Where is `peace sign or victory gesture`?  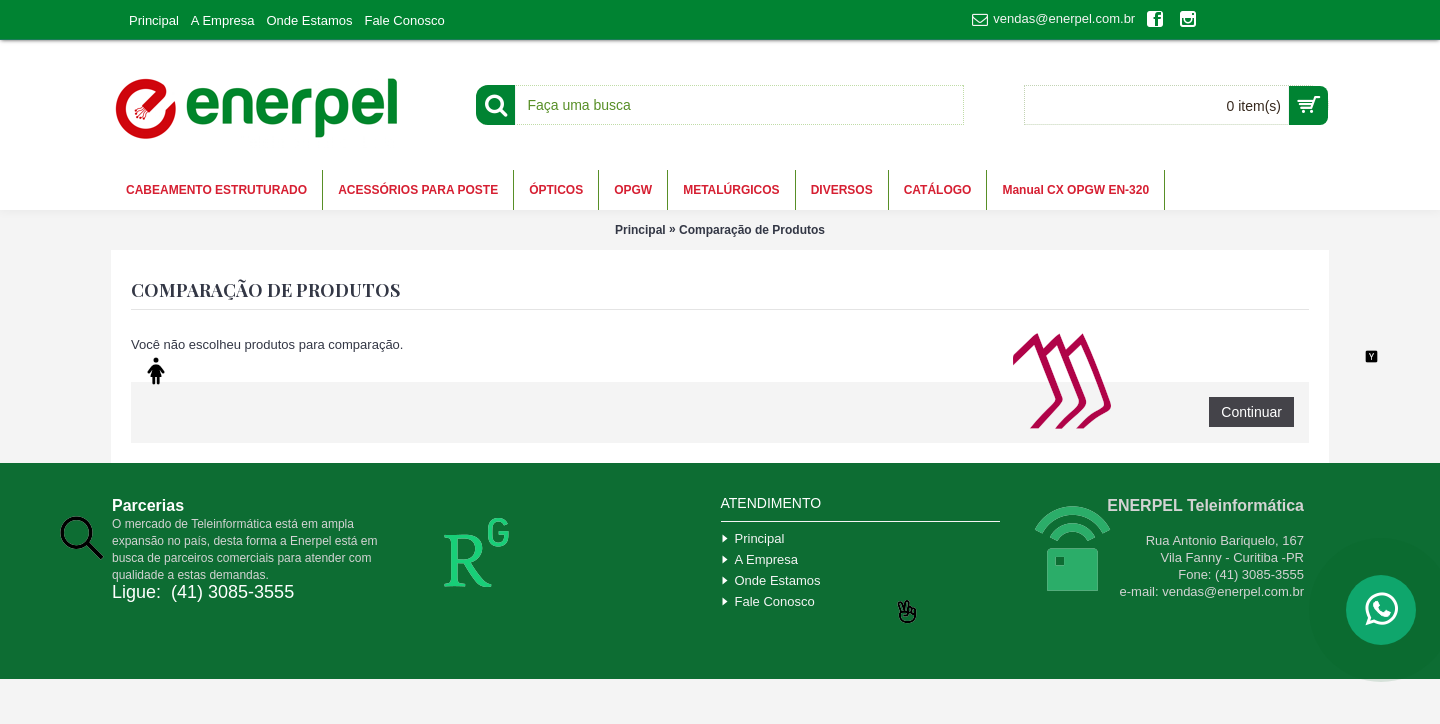 peace sign or victory gesture is located at coordinates (907, 611).